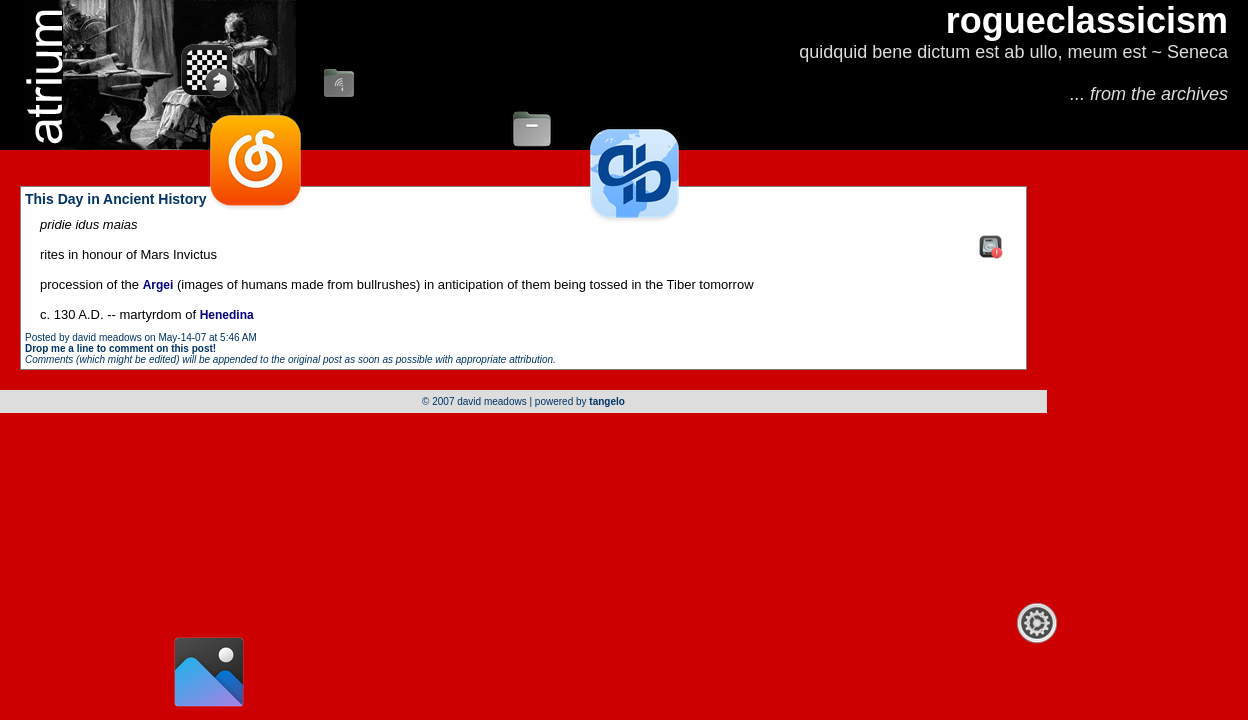 The width and height of the screenshot is (1248, 720). What do you see at coordinates (255, 160) in the screenshot?
I see `open netease cloud music app` at bounding box center [255, 160].